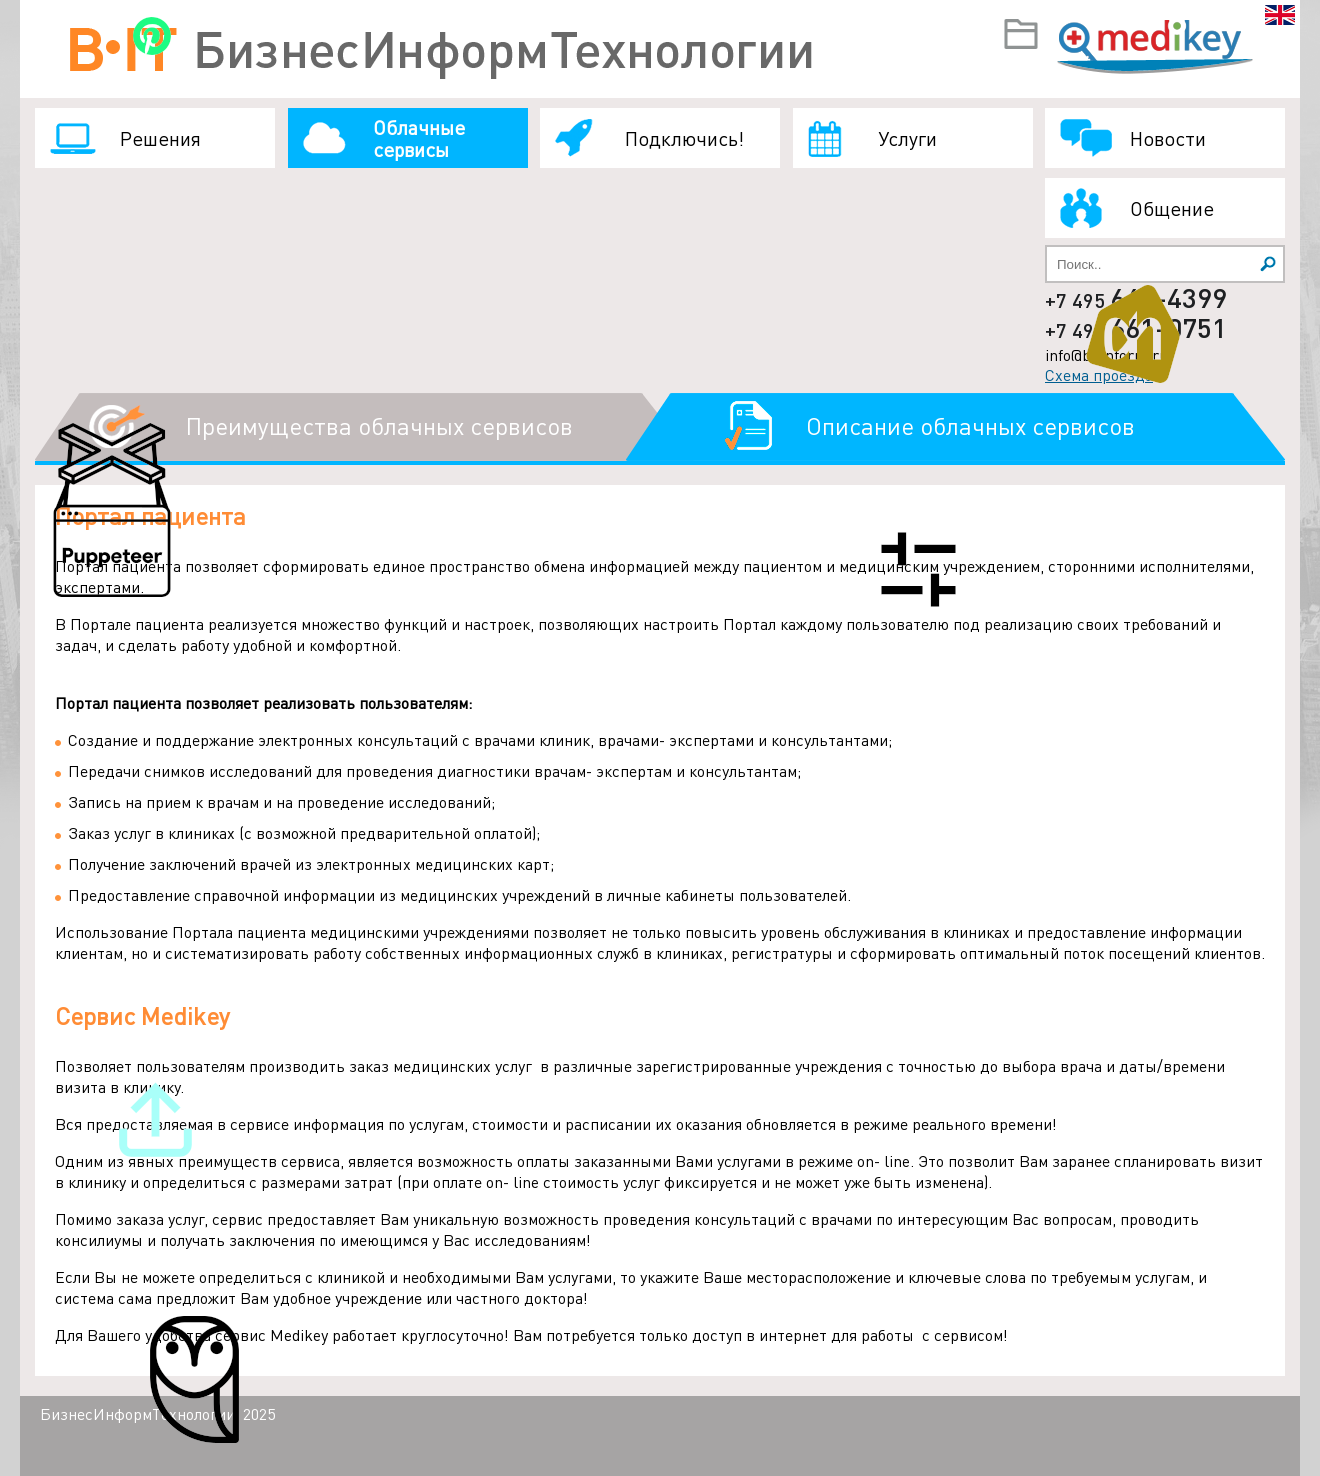  I want to click on adjust audio equalizer settings, so click(918, 569).